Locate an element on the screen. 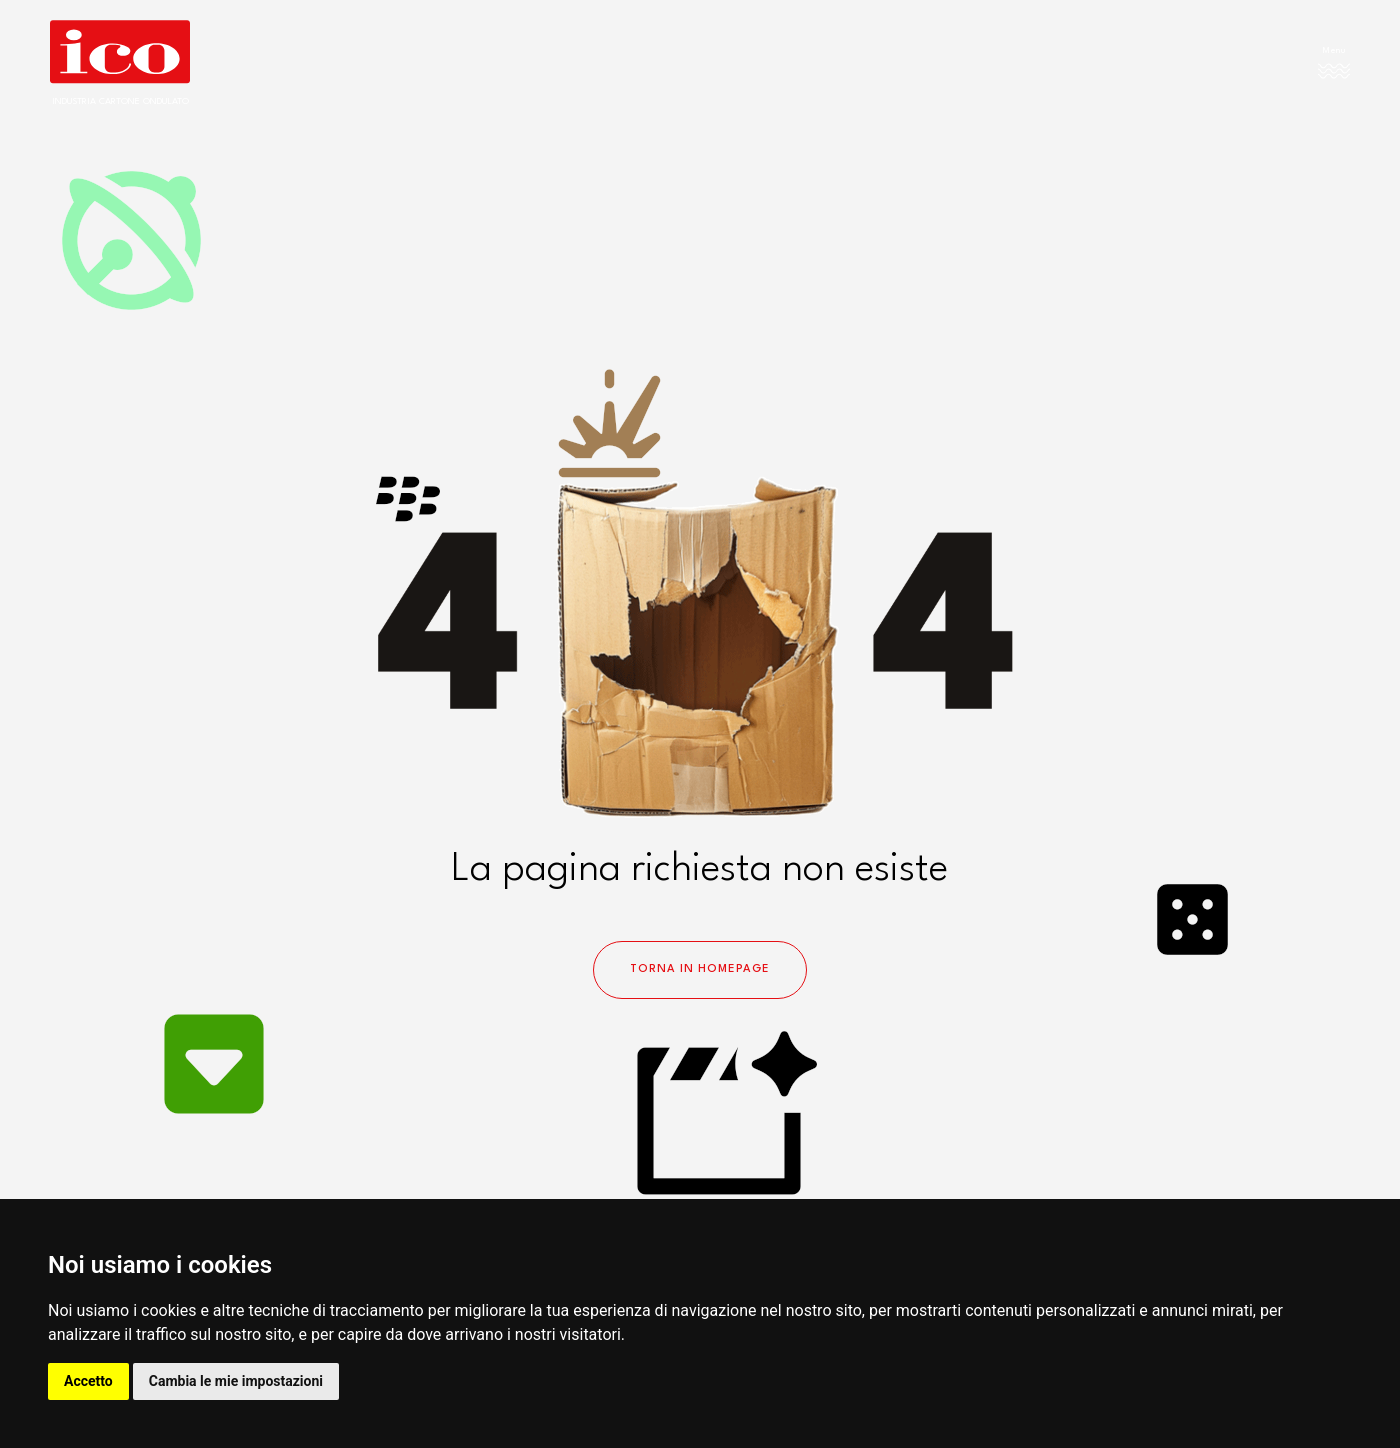 The image size is (1400, 1448). indicates a random or chance-based action is located at coordinates (1192, 919).